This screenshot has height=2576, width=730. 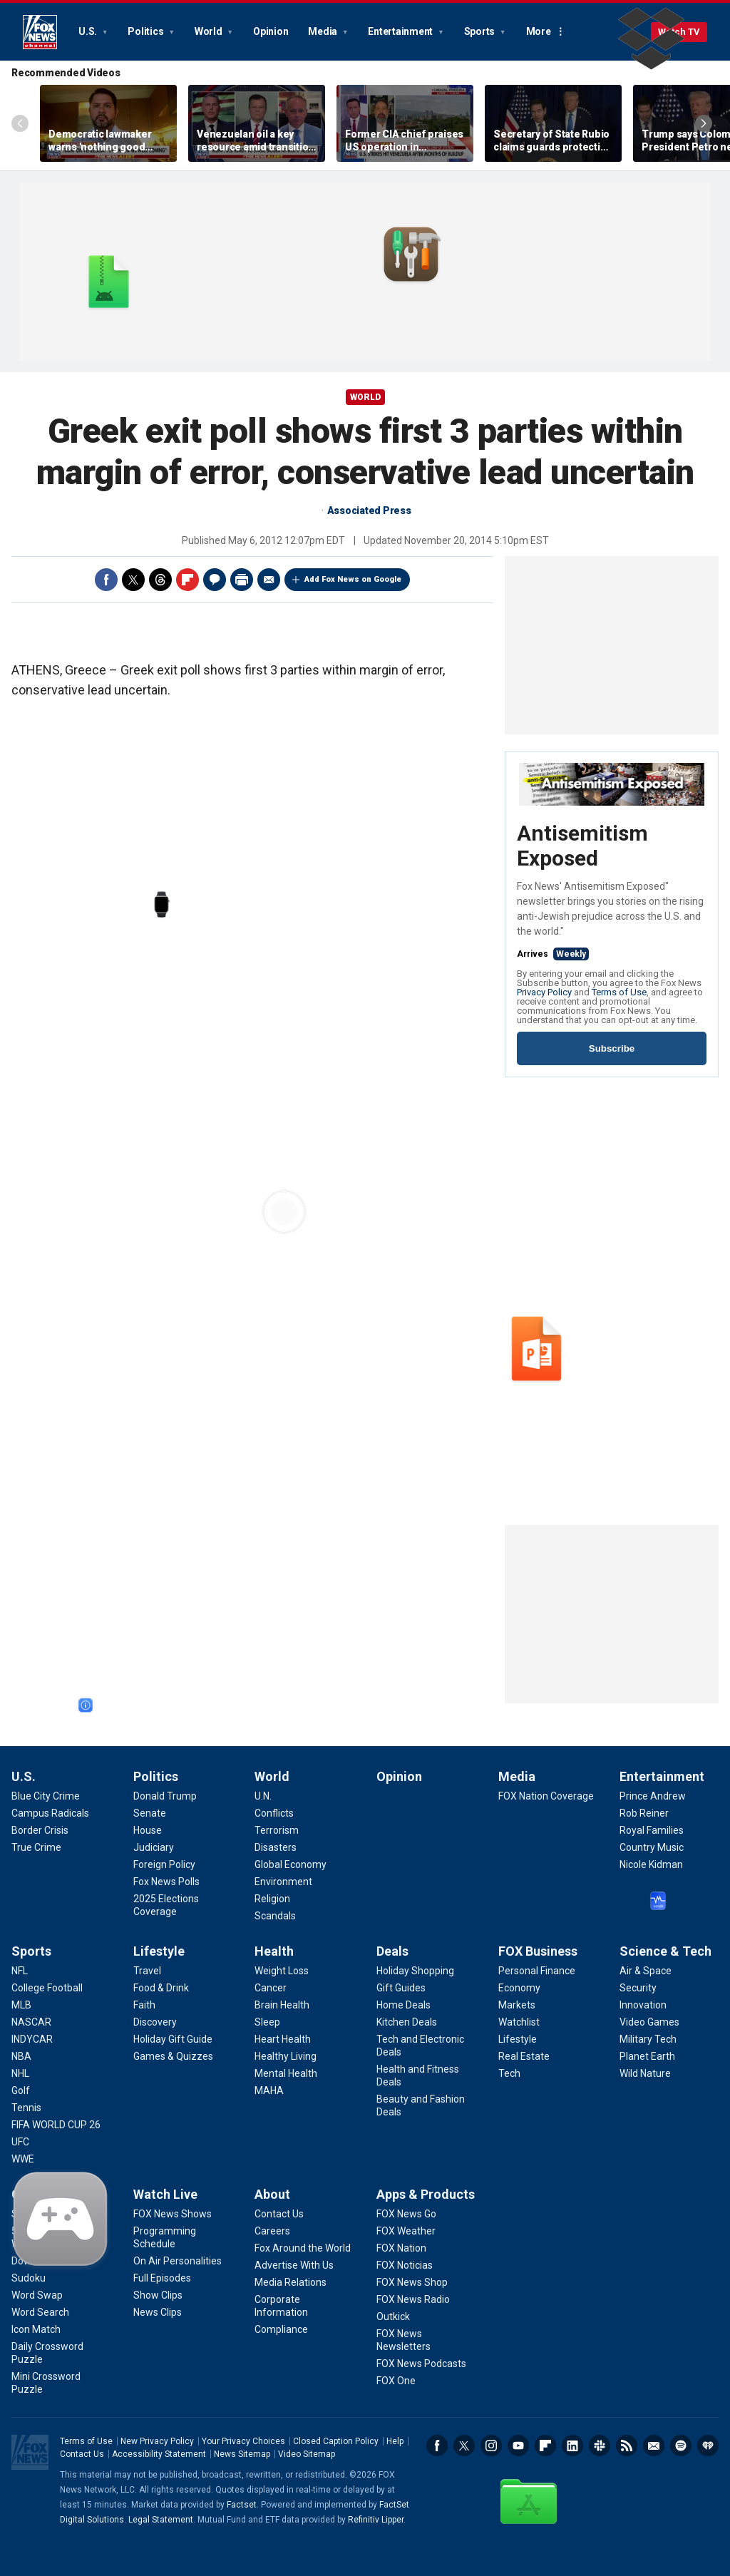 I want to click on open workbench or developer tools app, so click(x=411, y=254).